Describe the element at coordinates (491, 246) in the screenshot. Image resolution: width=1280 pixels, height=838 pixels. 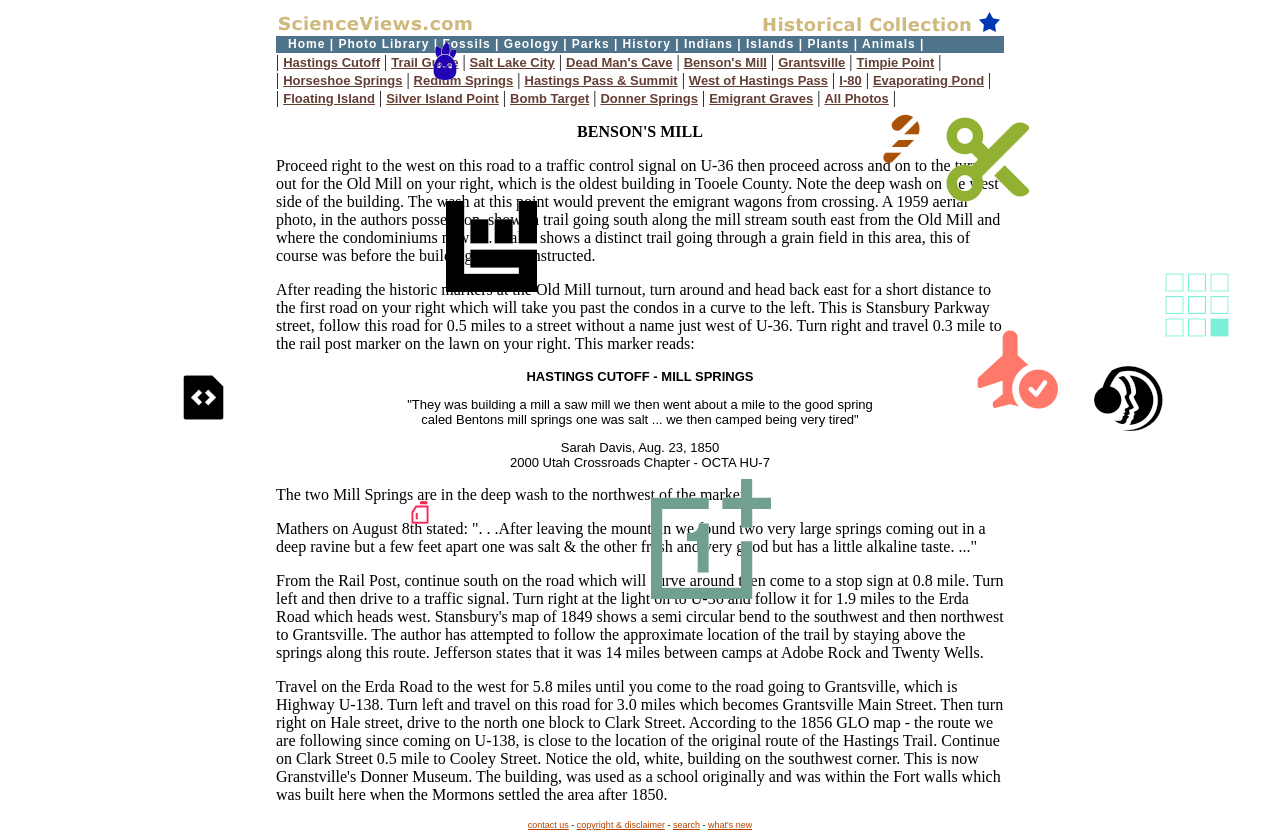
I see `open the Bandsintown app` at that location.